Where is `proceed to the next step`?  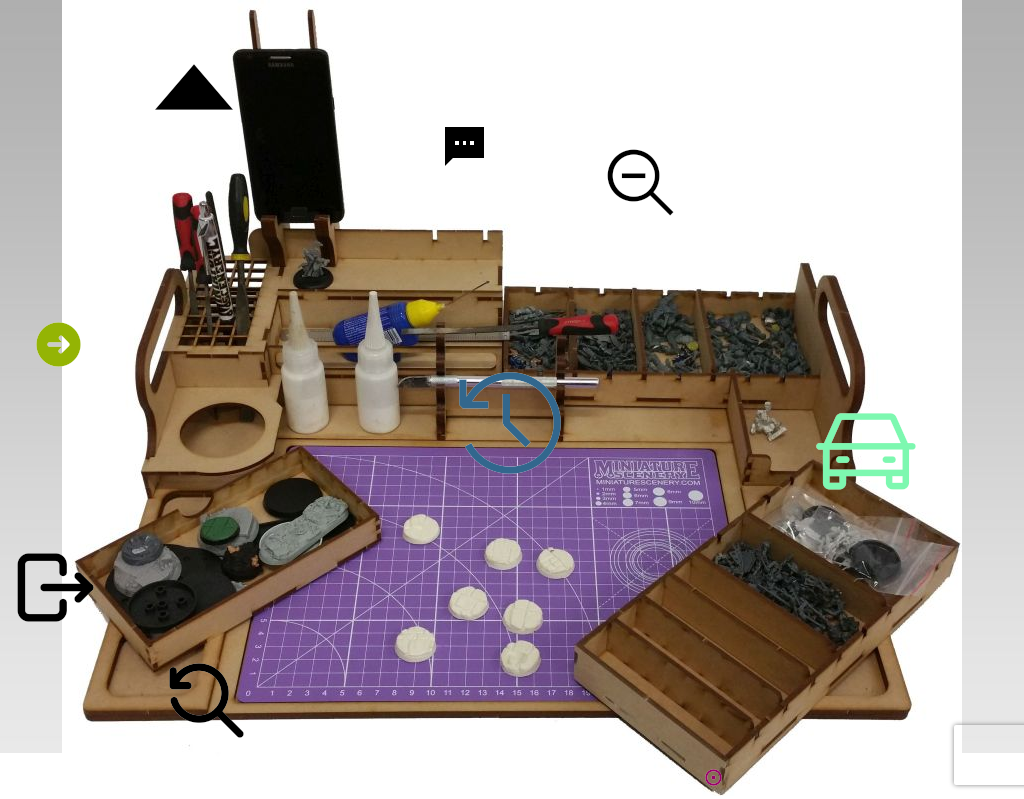 proceed to the next step is located at coordinates (58, 344).